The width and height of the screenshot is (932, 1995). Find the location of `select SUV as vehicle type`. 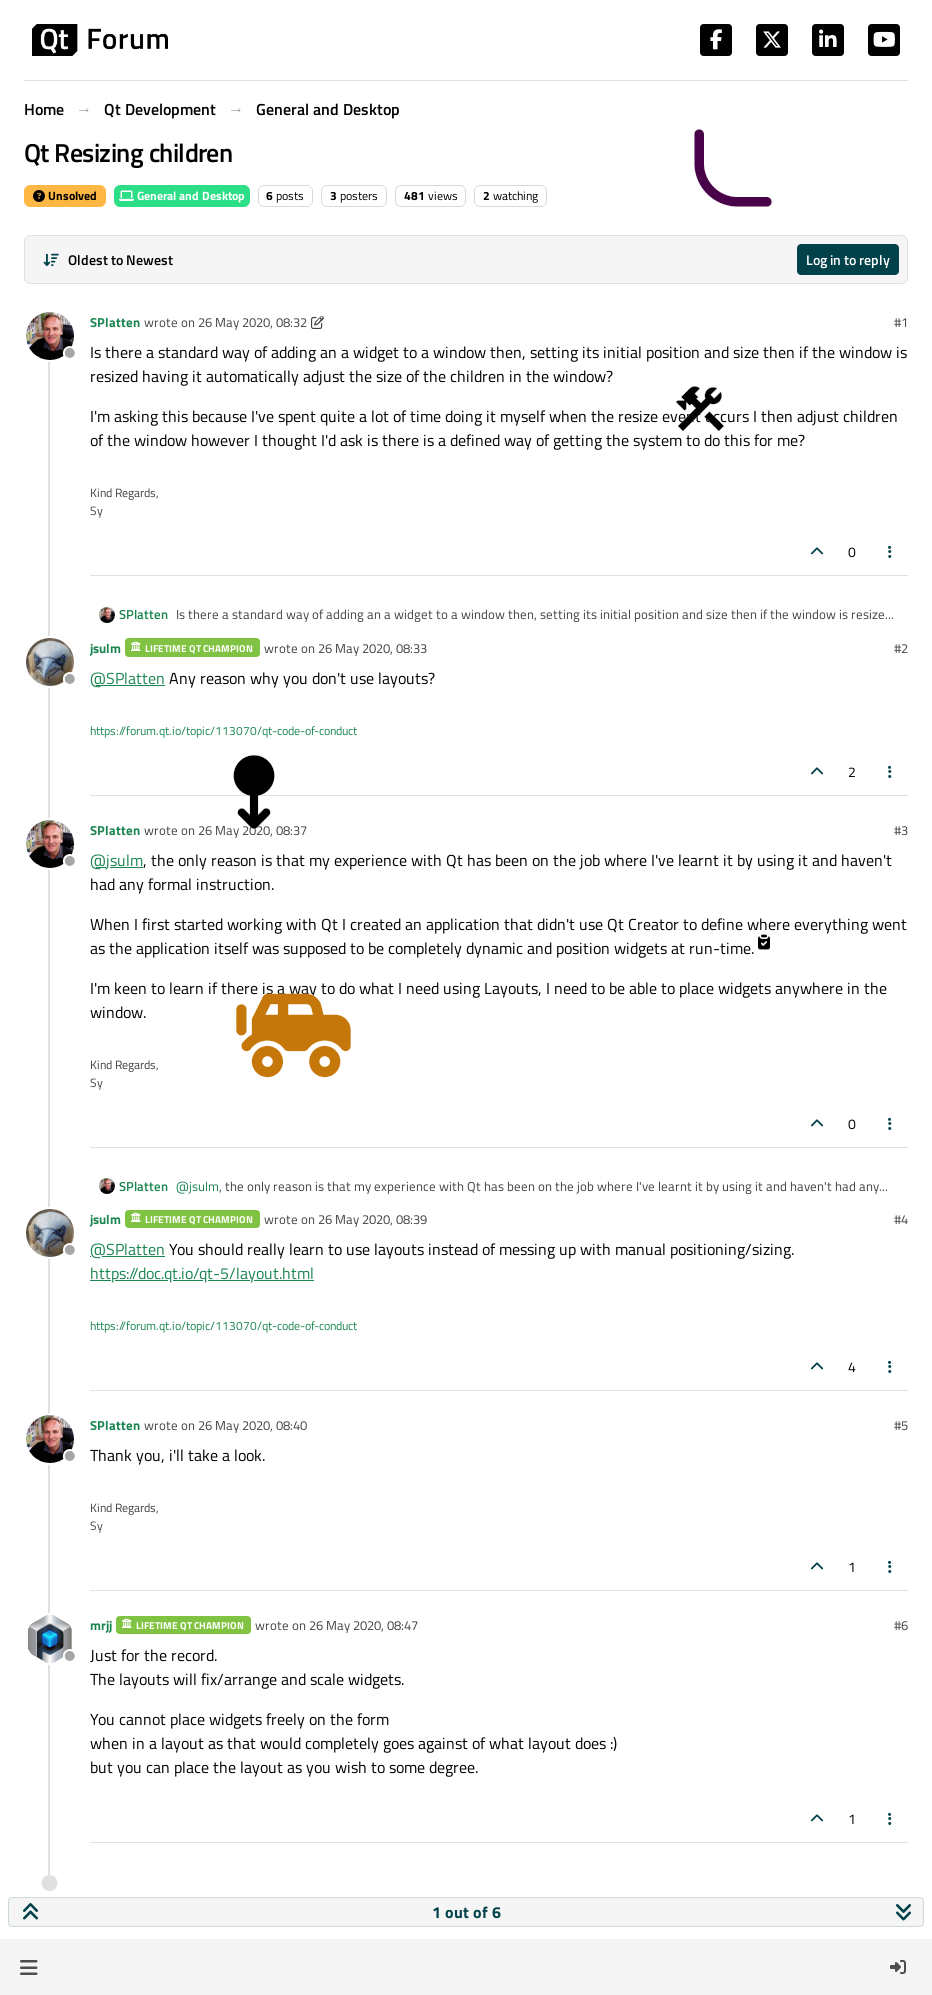

select SUV as vehicle type is located at coordinates (293, 1035).